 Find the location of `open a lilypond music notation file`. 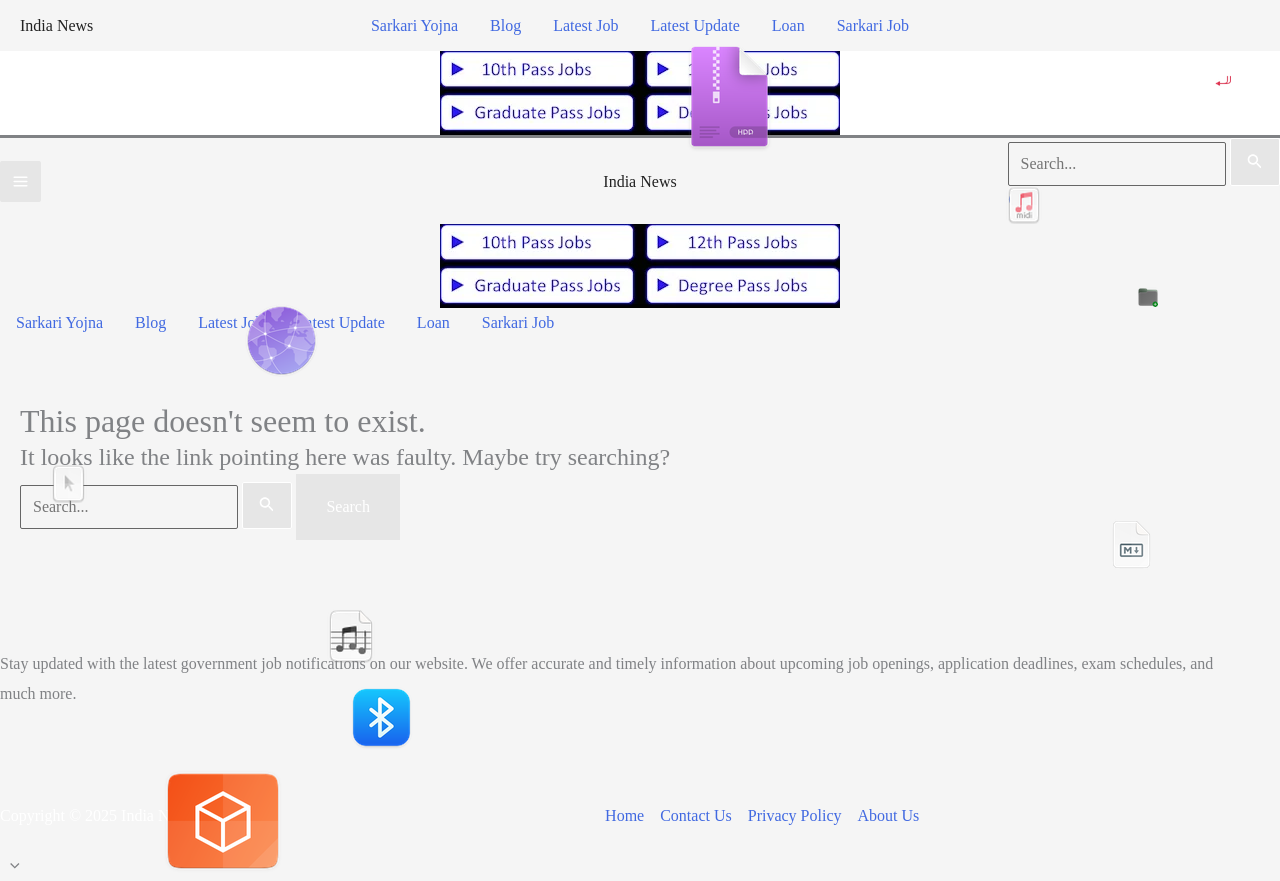

open a lilypond music notation file is located at coordinates (351, 636).